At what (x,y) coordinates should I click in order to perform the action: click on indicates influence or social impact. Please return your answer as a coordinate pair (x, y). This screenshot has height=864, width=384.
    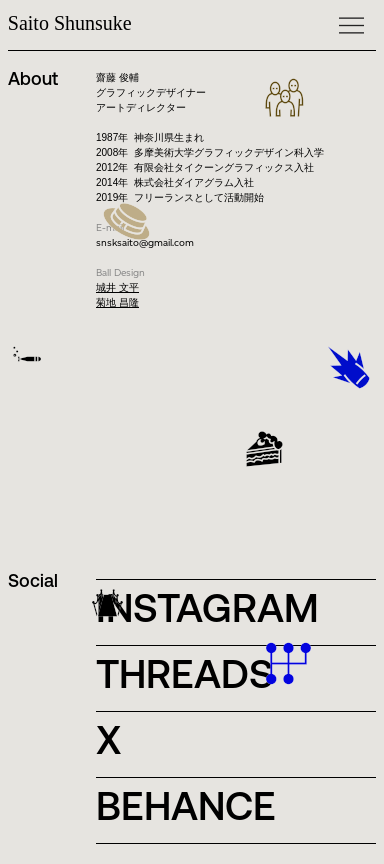
    Looking at the image, I should click on (348, 367).